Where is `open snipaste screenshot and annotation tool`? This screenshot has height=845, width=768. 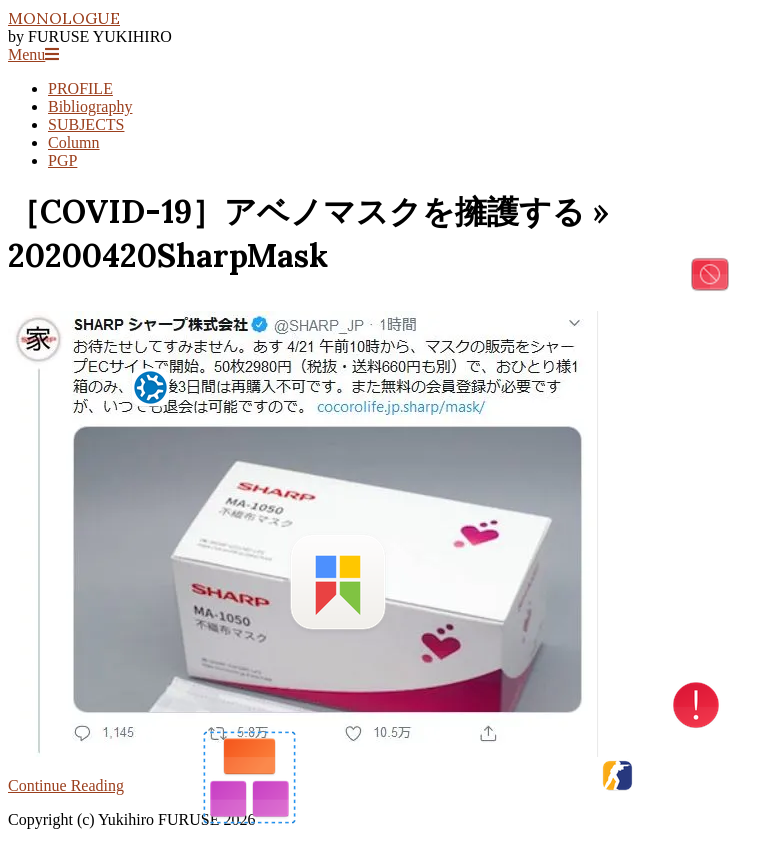
open snipaste screenshot and annotation tool is located at coordinates (338, 582).